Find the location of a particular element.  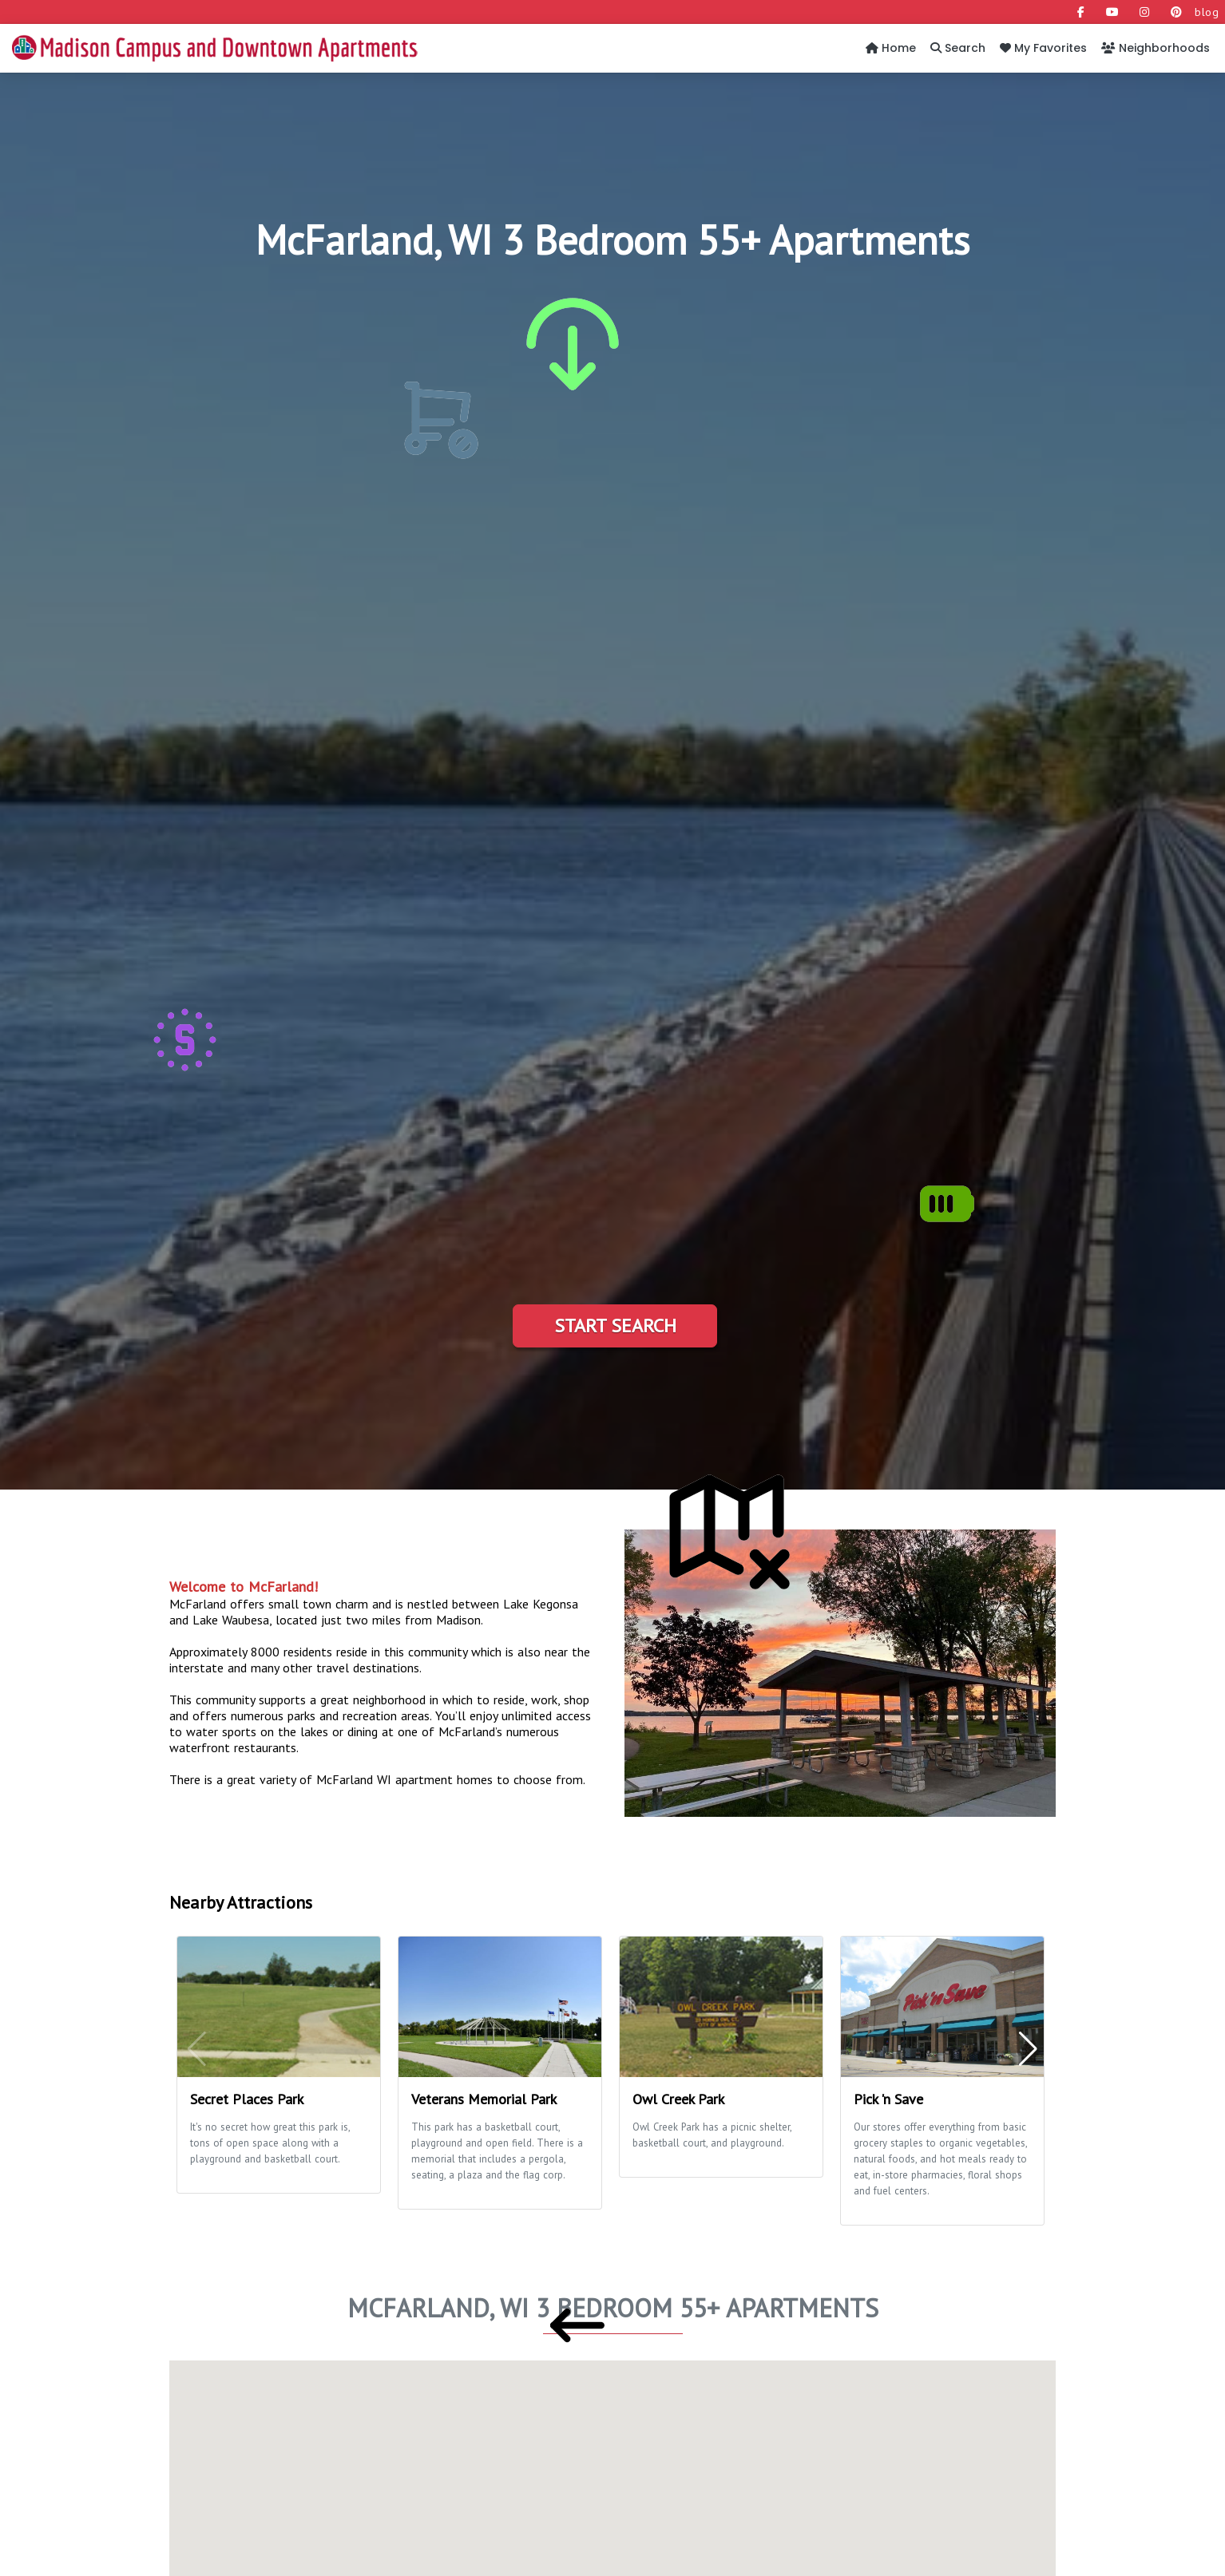

go back to the previous screen is located at coordinates (577, 2325).